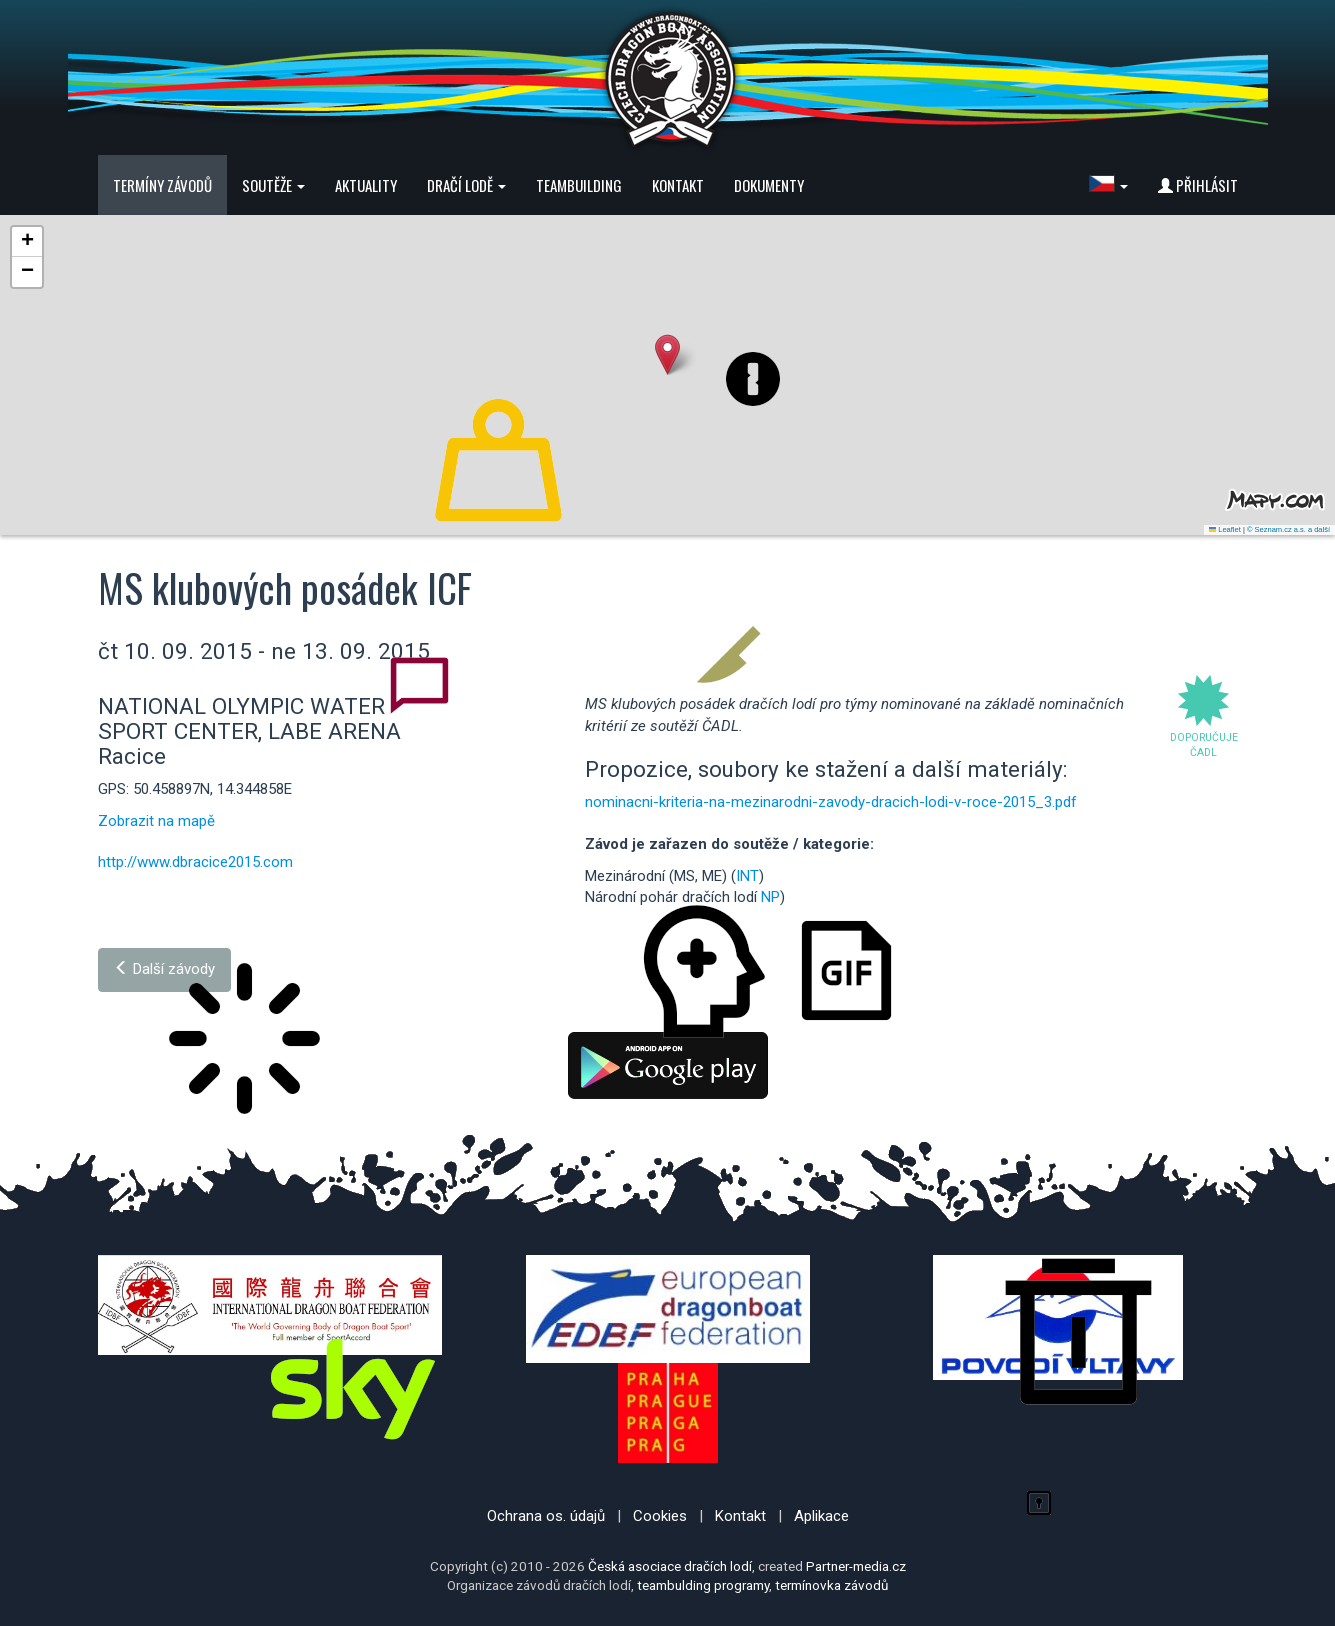  Describe the element at coordinates (753, 379) in the screenshot. I see `open 1Password app` at that location.